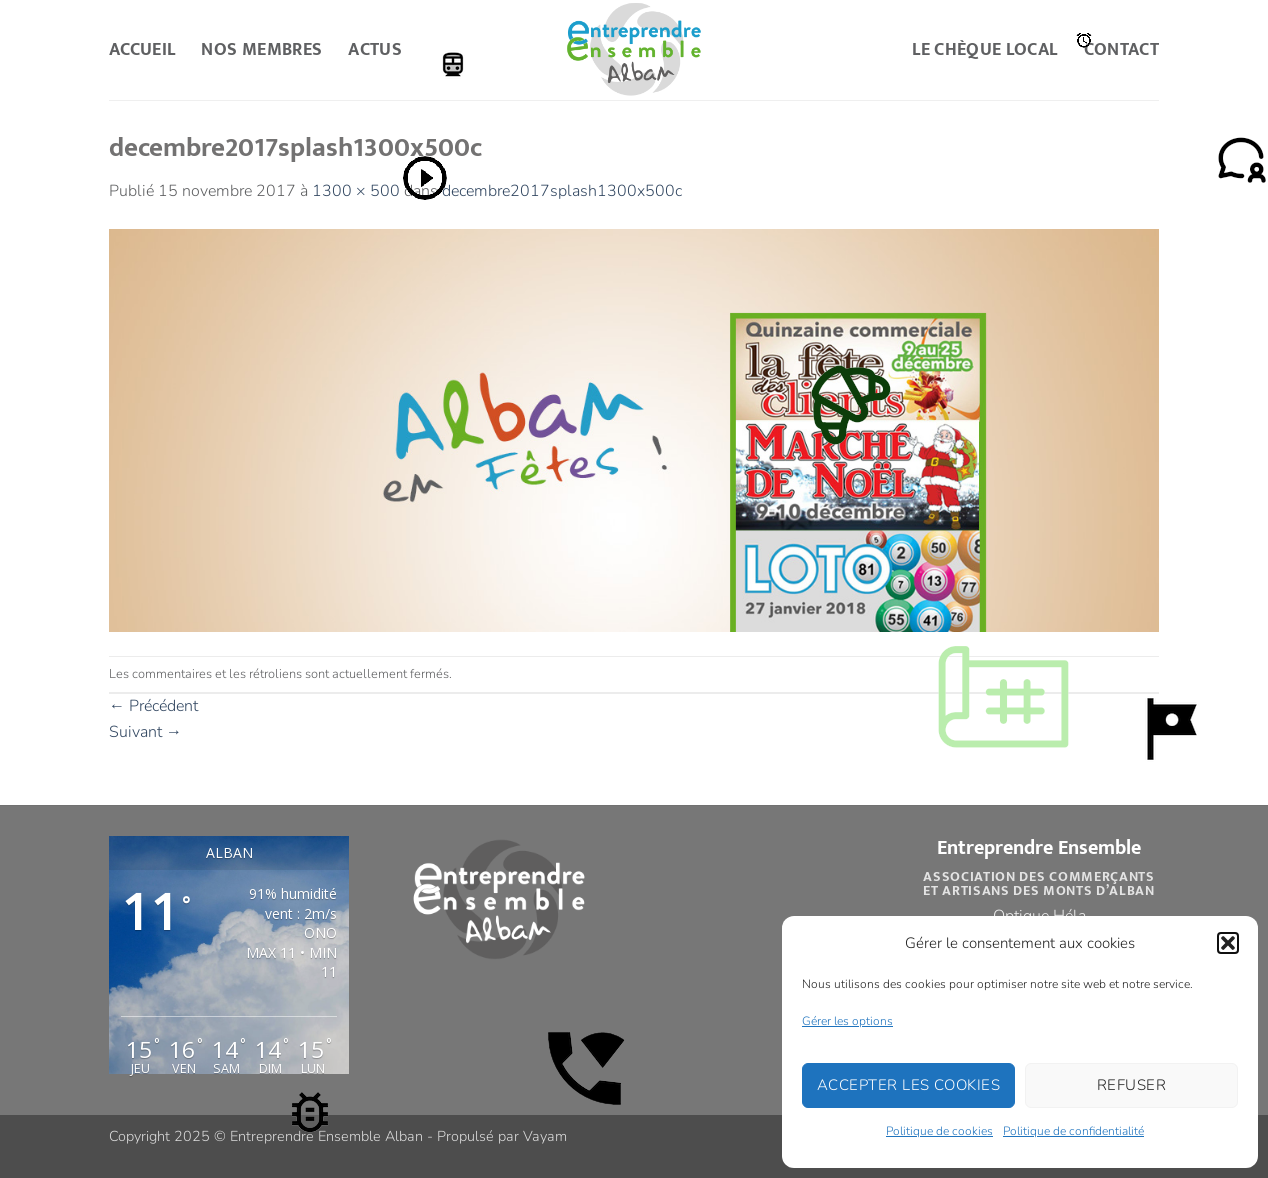  What do you see at coordinates (584, 1068) in the screenshot?
I see `enable wifi calling feature` at bounding box center [584, 1068].